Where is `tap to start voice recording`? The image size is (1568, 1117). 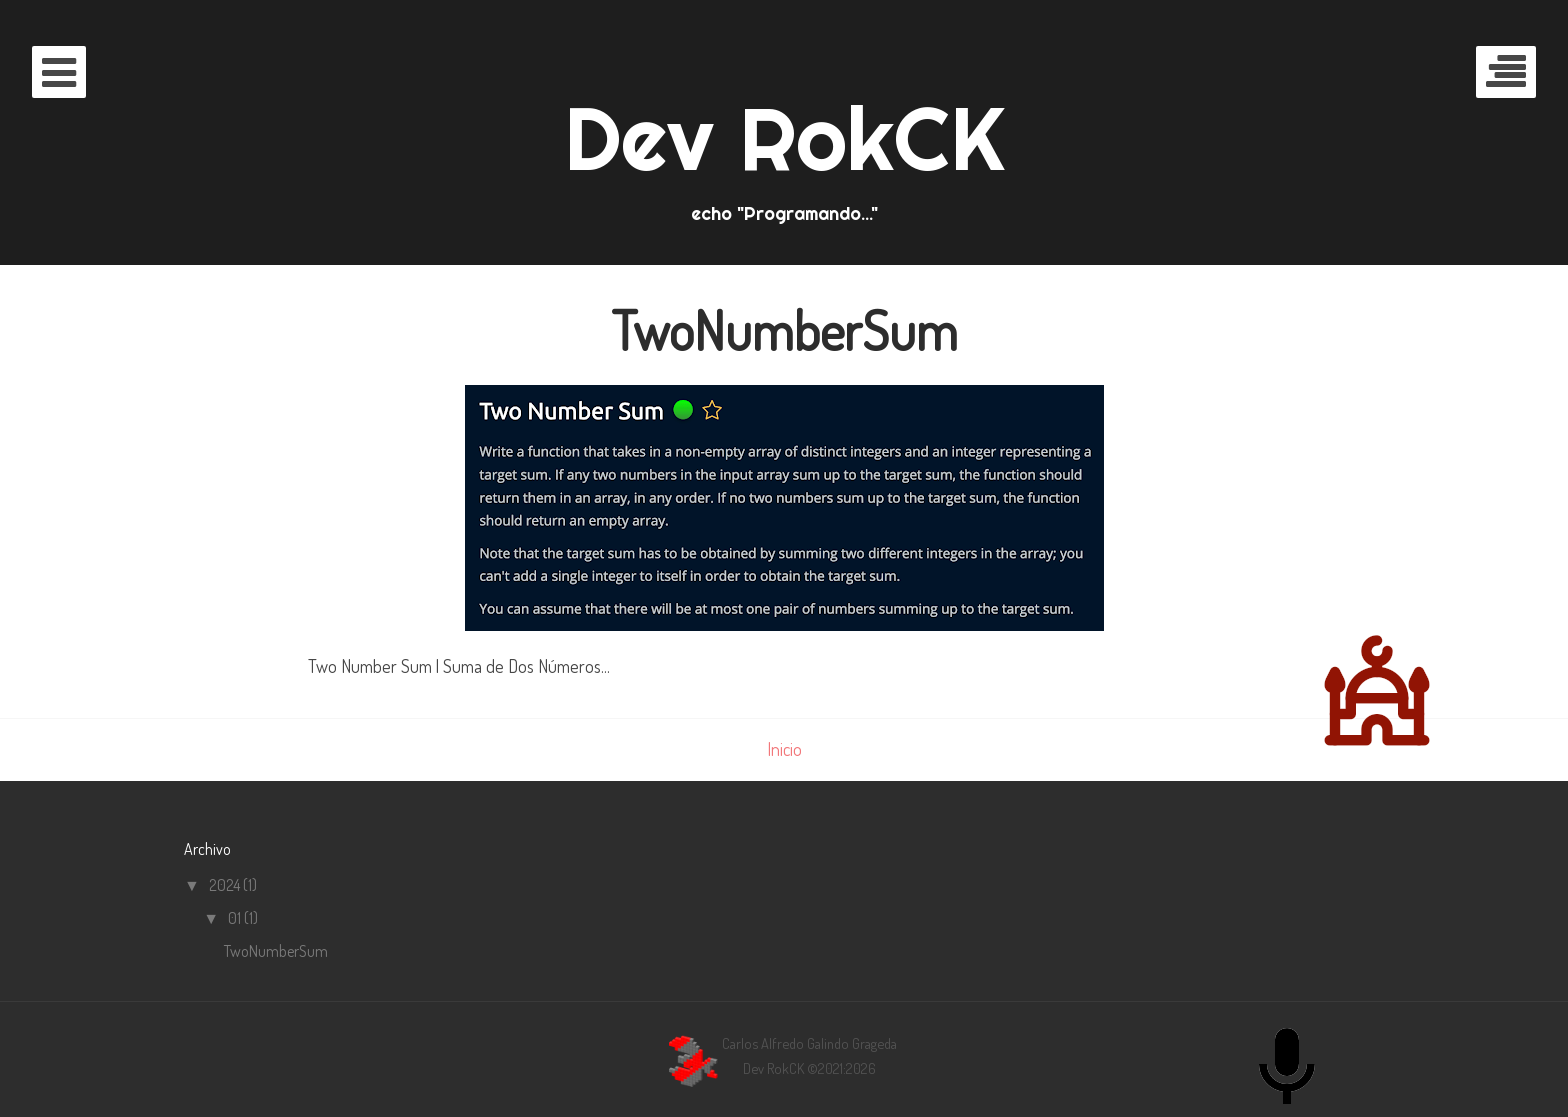
tap to start voice recording is located at coordinates (1287, 1068).